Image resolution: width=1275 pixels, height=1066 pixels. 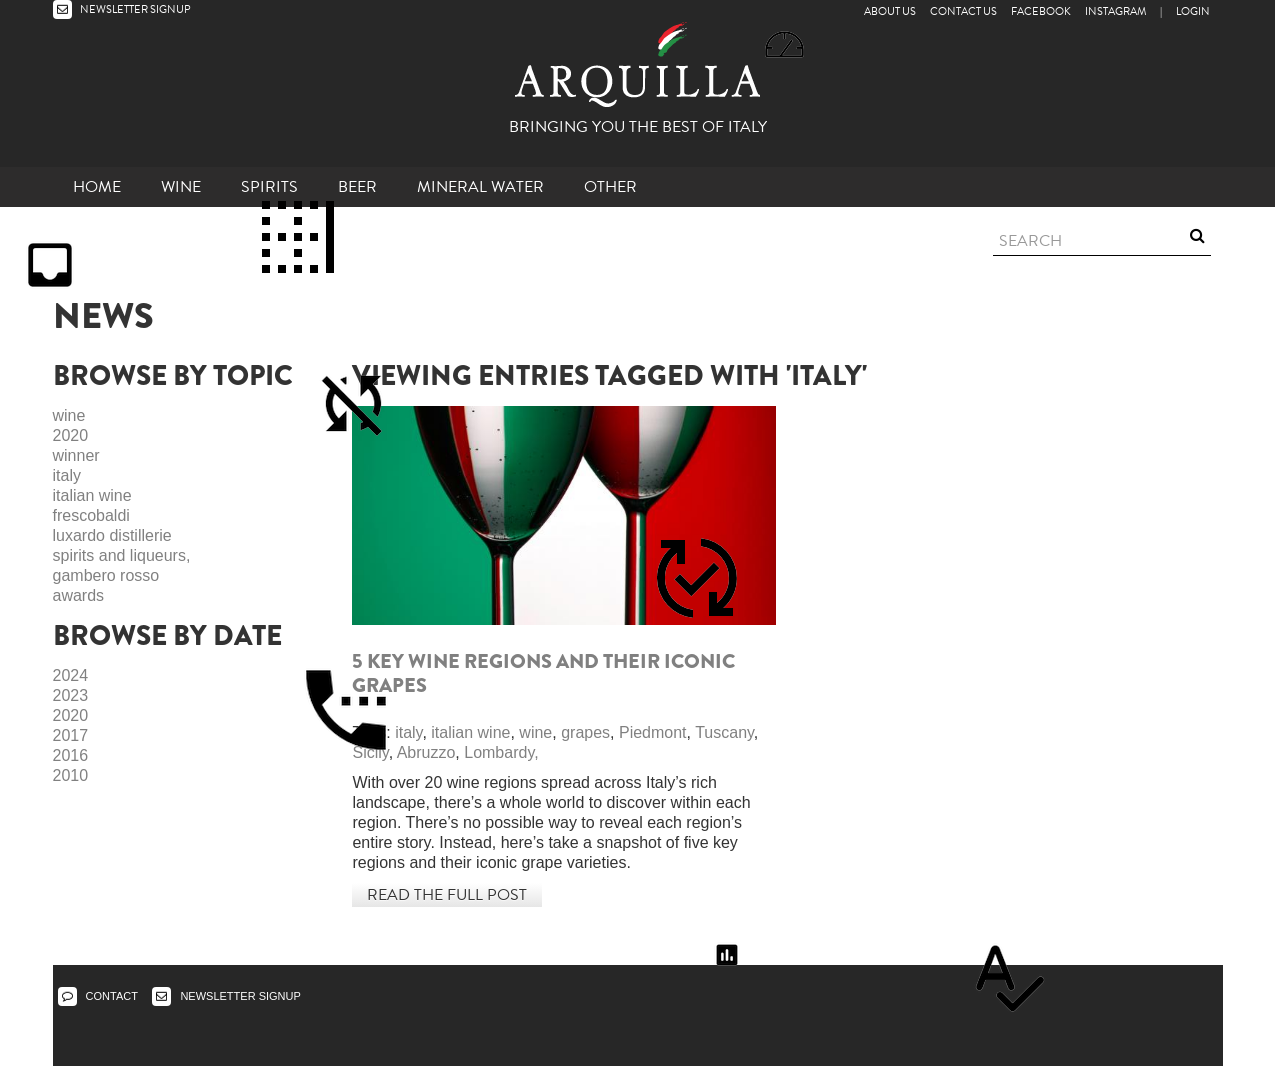 What do you see at coordinates (50, 265) in the screenshot?
I see `access your inbox` at bounding box center [50, 265].